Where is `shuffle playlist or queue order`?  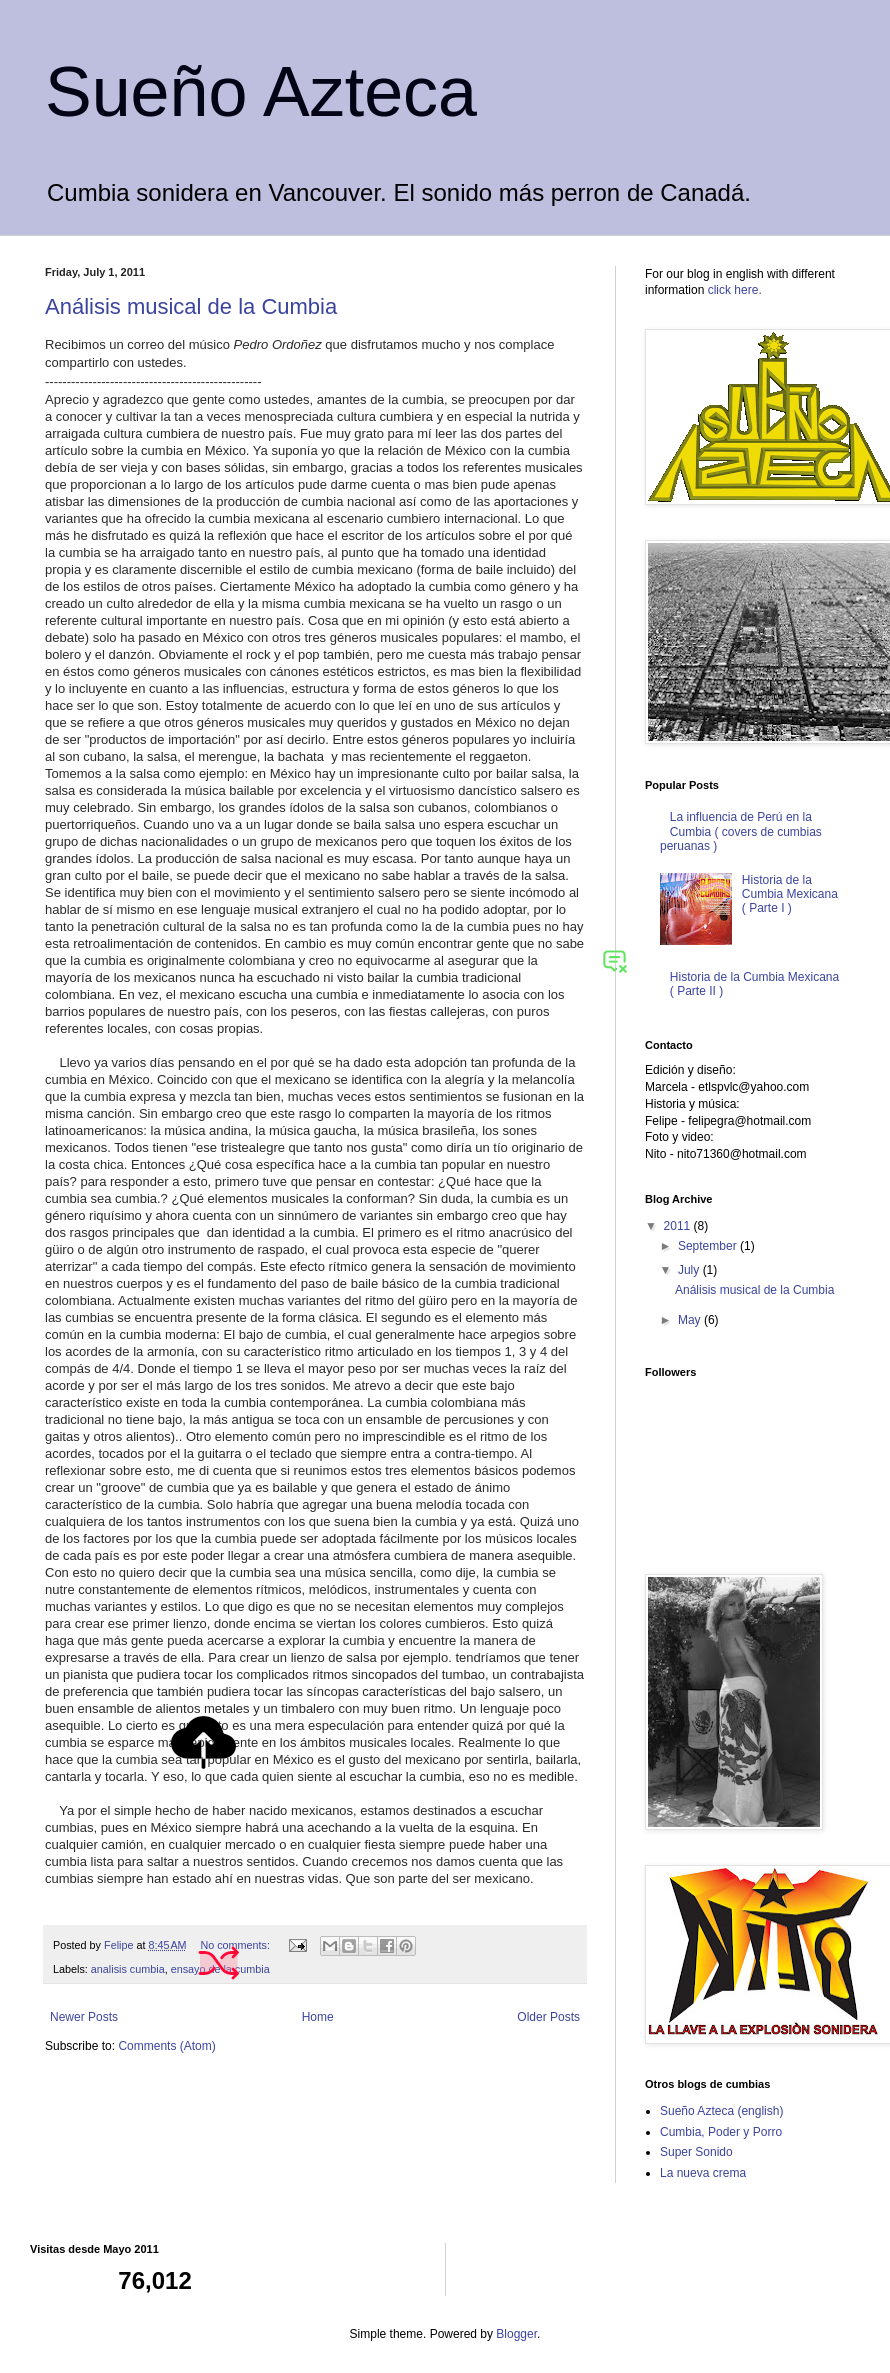
shuffle playlist or queue order is located at coordinates (218, 1963).